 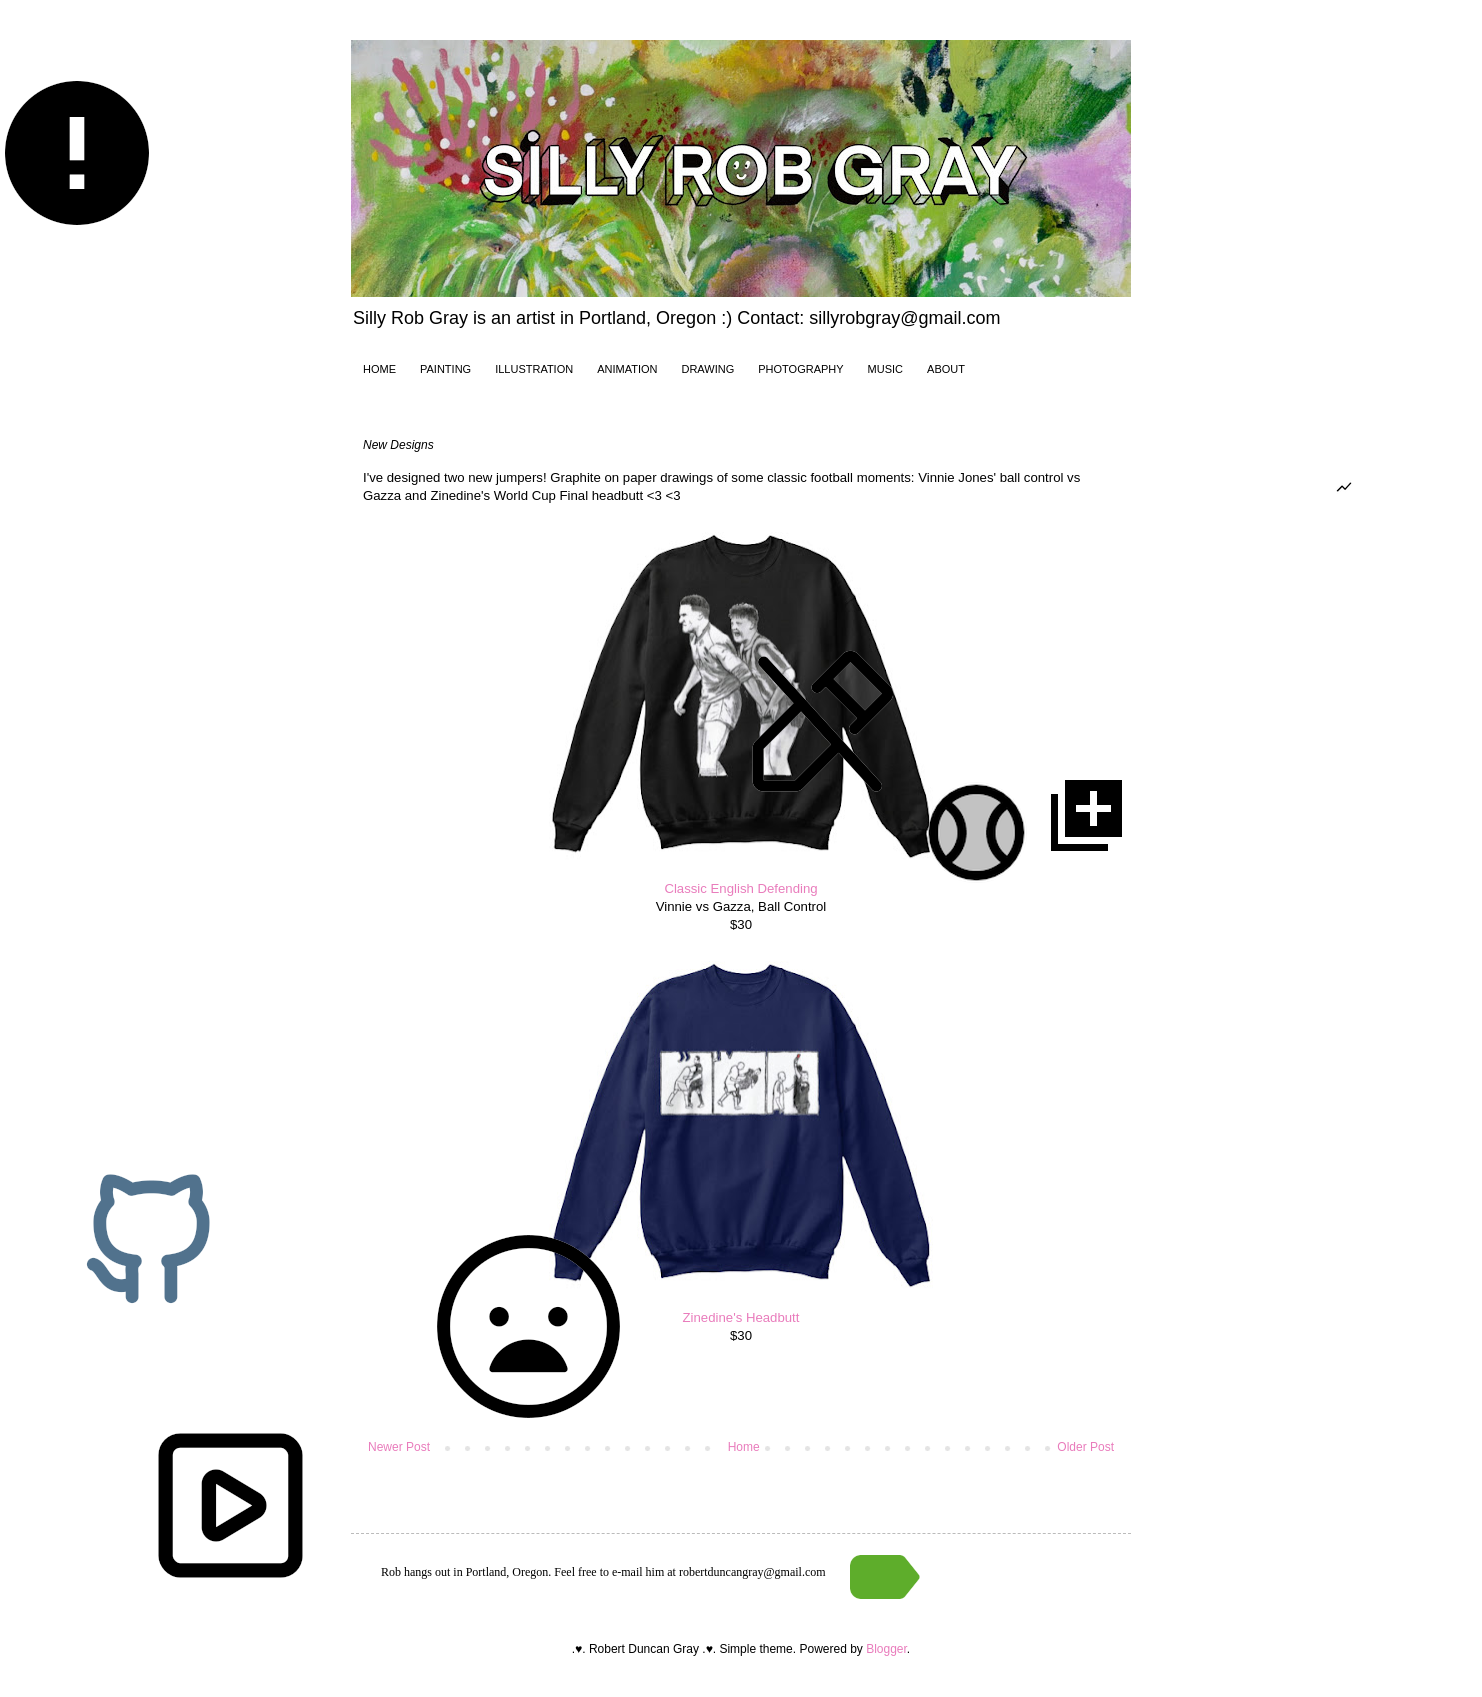 I want to click on view analytics or statistics, so click(x=1344, y=487).